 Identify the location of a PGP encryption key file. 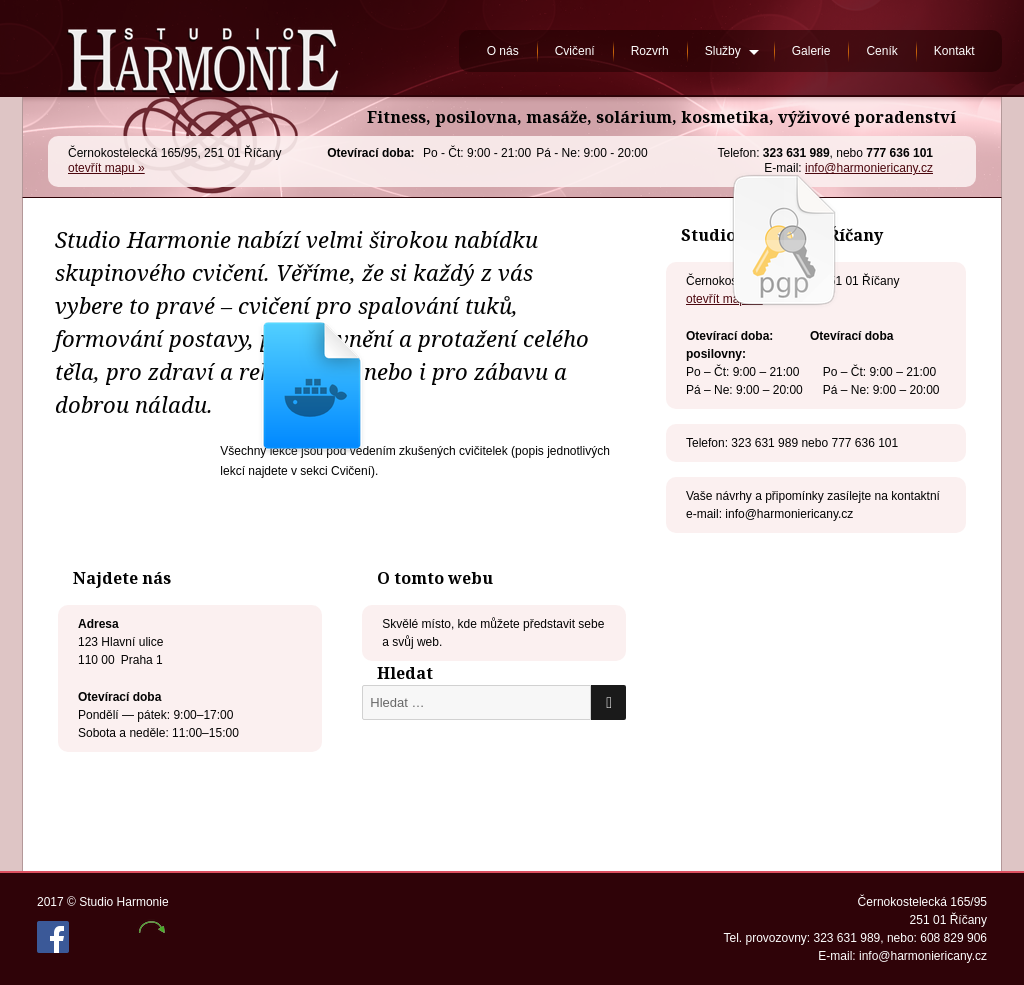
(784, 240).